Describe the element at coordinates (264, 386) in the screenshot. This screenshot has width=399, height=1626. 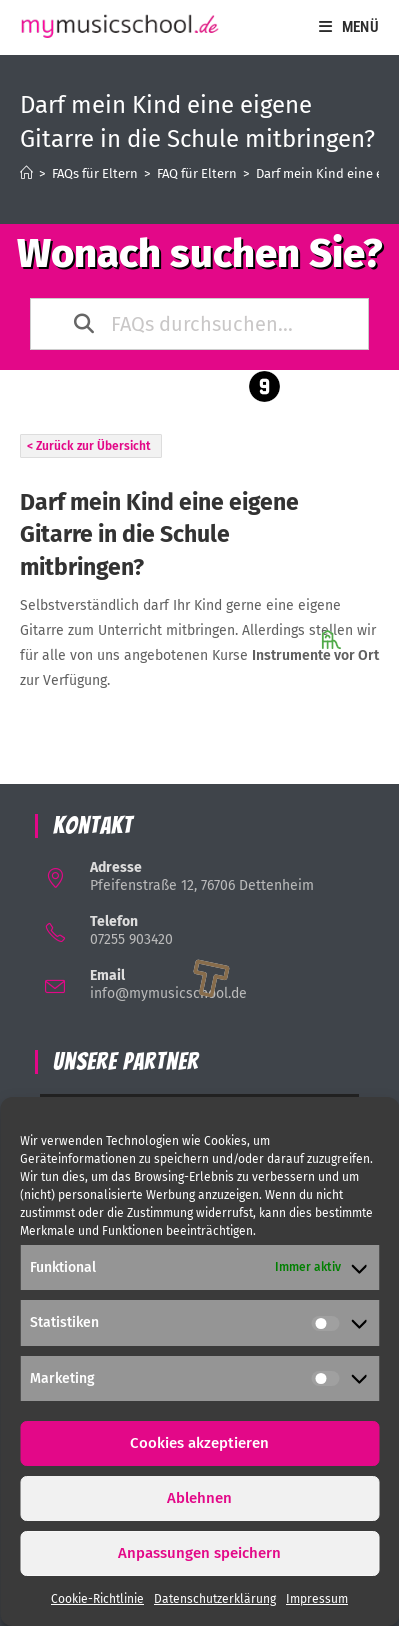
I see `indicates item number 9 in a numbered list or sequence` at that location.